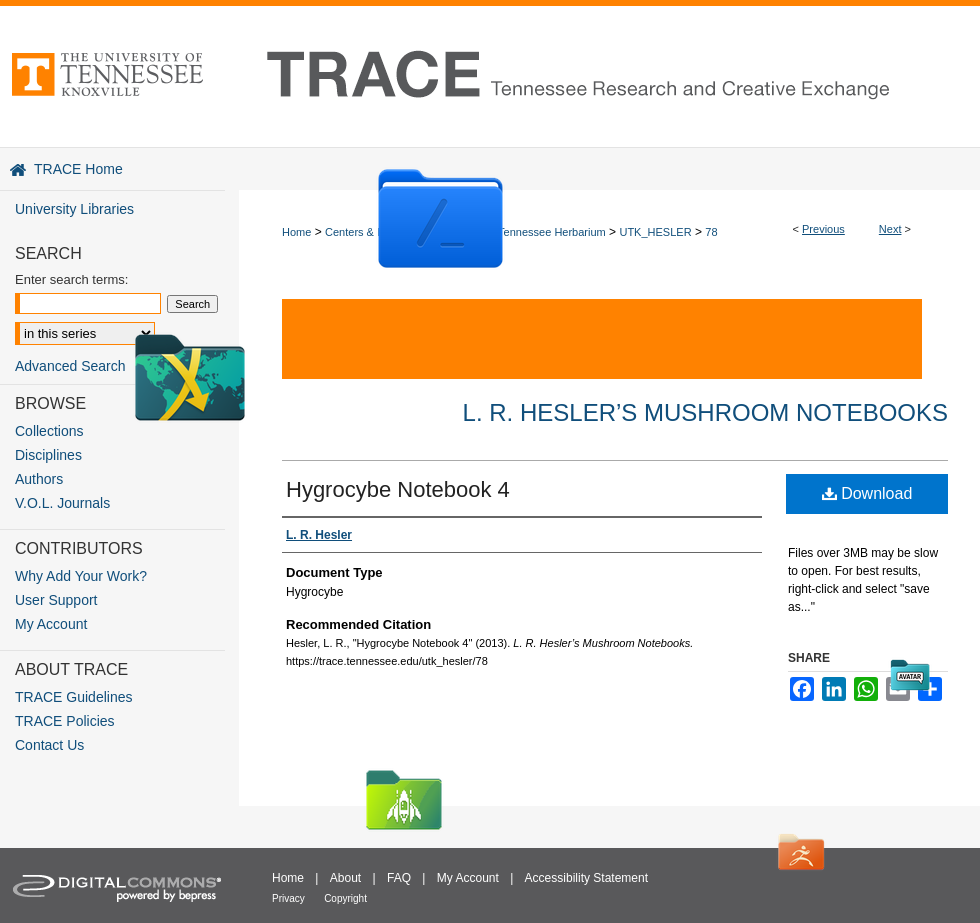  Describe the element at coordinates (801, 853) in the screenshot. I see `open zbrush project files folder` at that location.